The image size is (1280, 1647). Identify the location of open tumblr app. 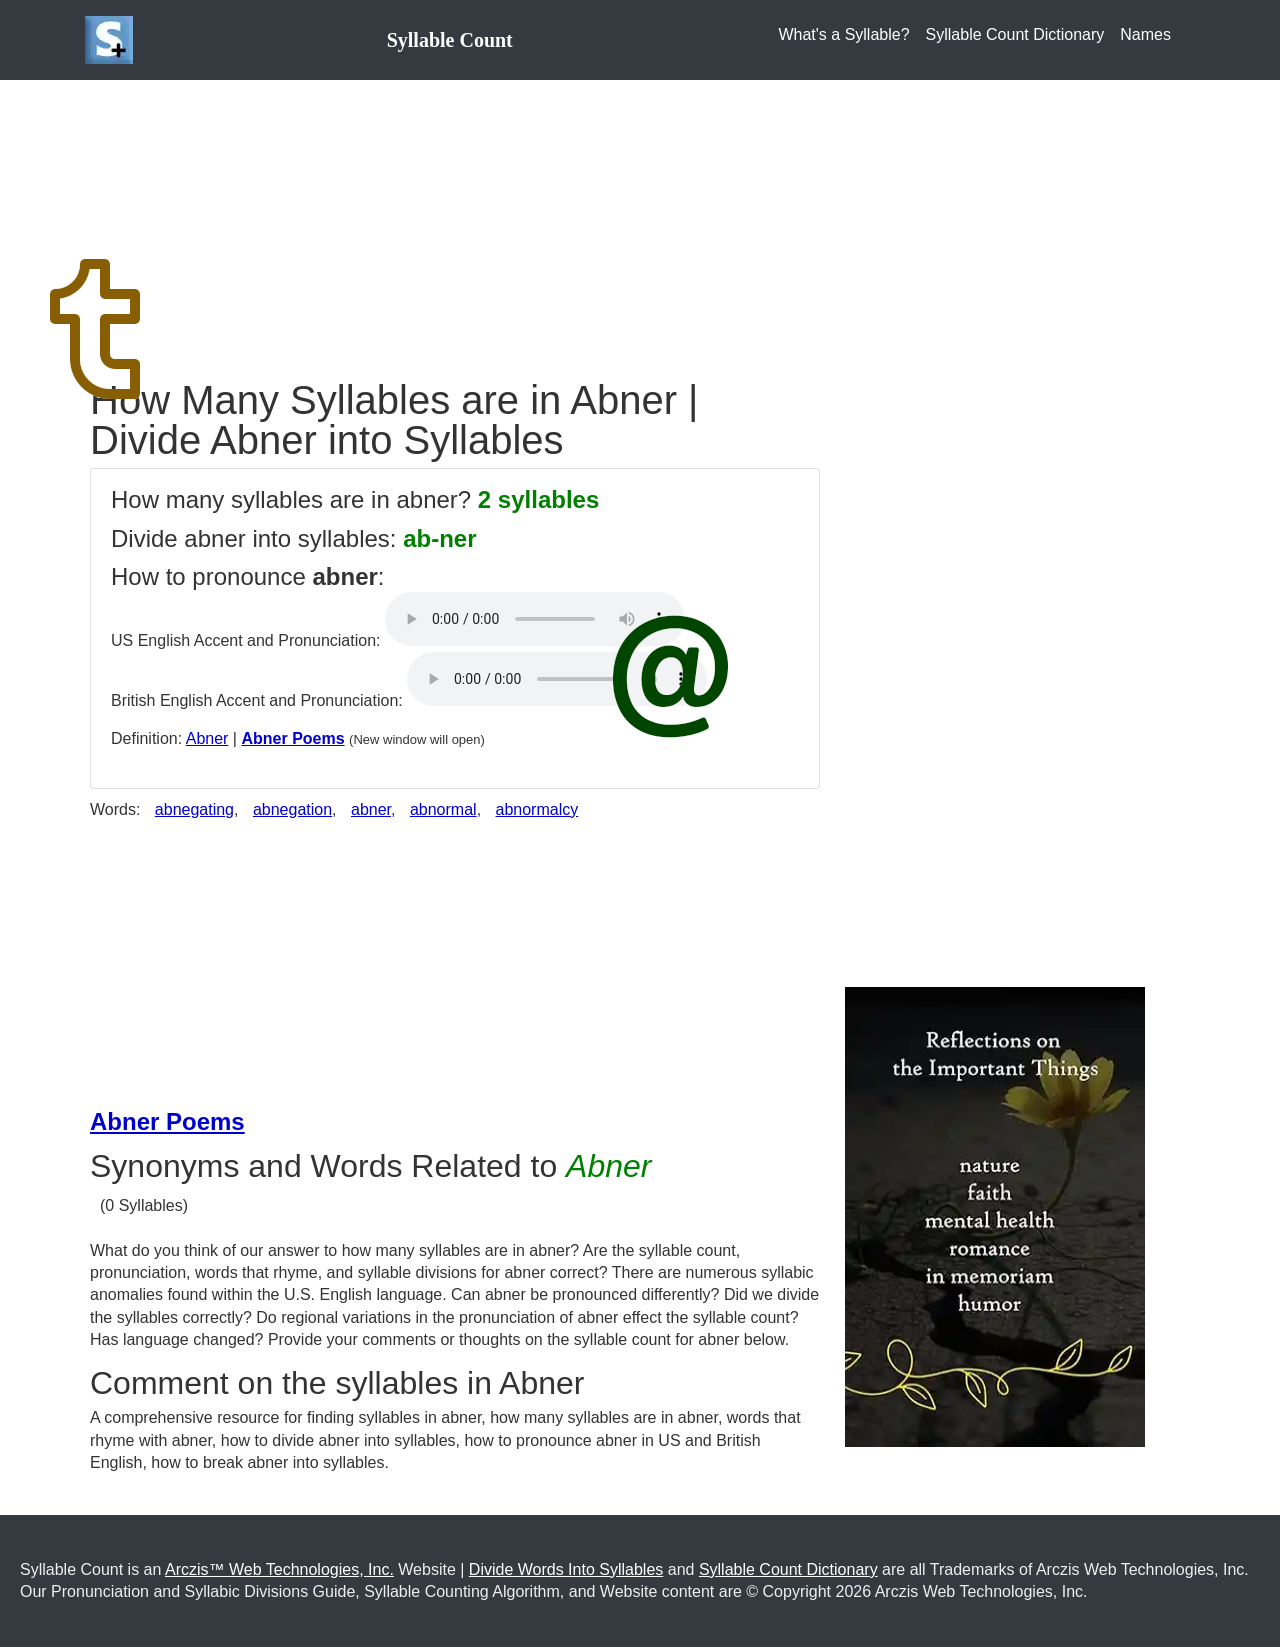
(95, 329).